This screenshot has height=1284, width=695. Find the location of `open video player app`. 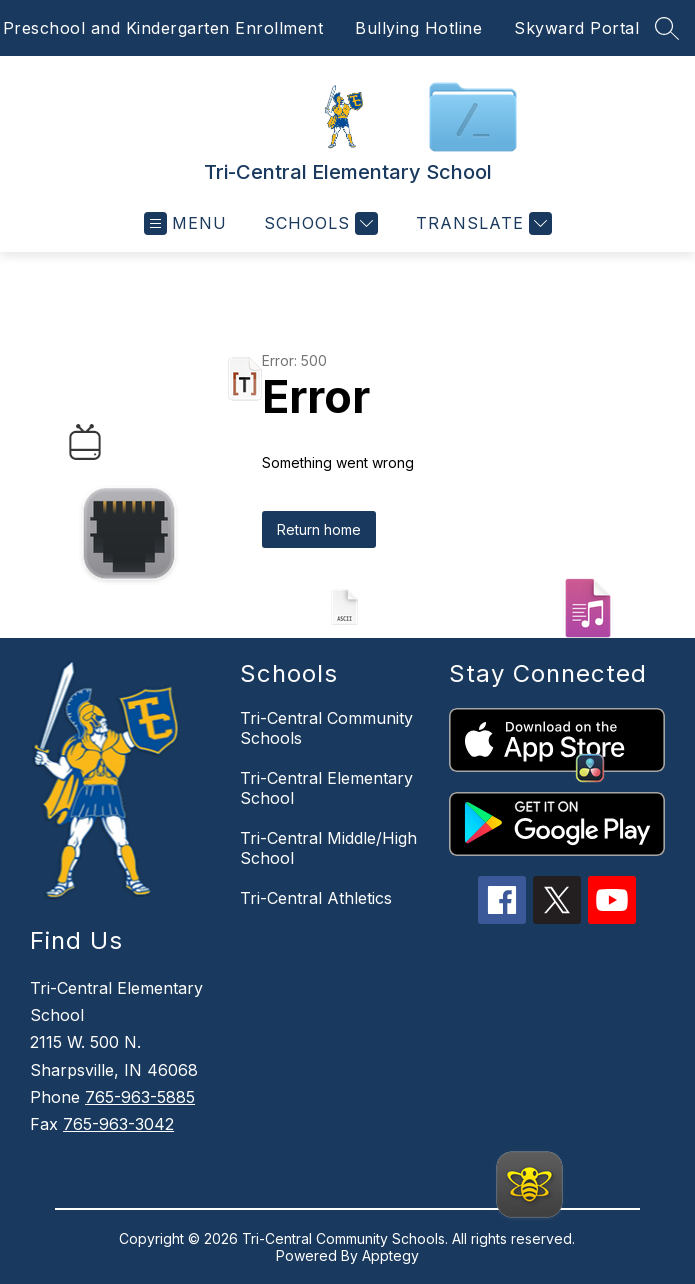

open video player app is located at coordinates (85, 442).